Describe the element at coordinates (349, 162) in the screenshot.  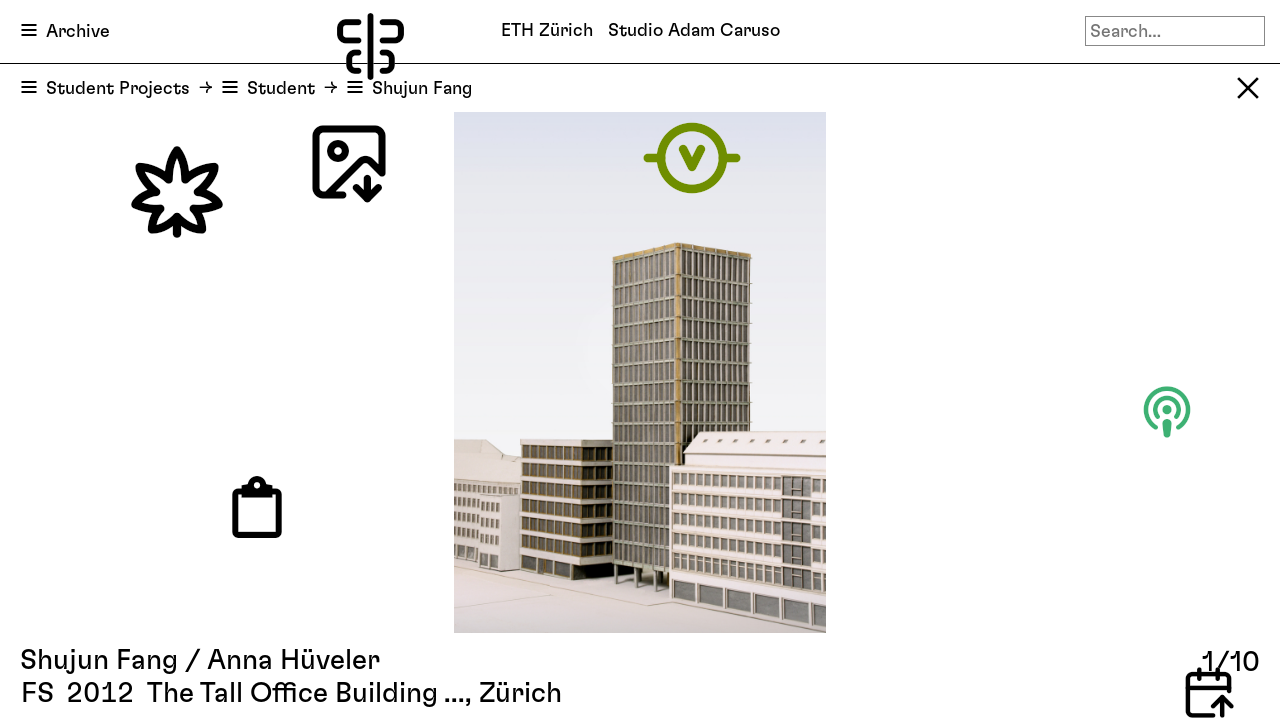
I see `download image` at that location.